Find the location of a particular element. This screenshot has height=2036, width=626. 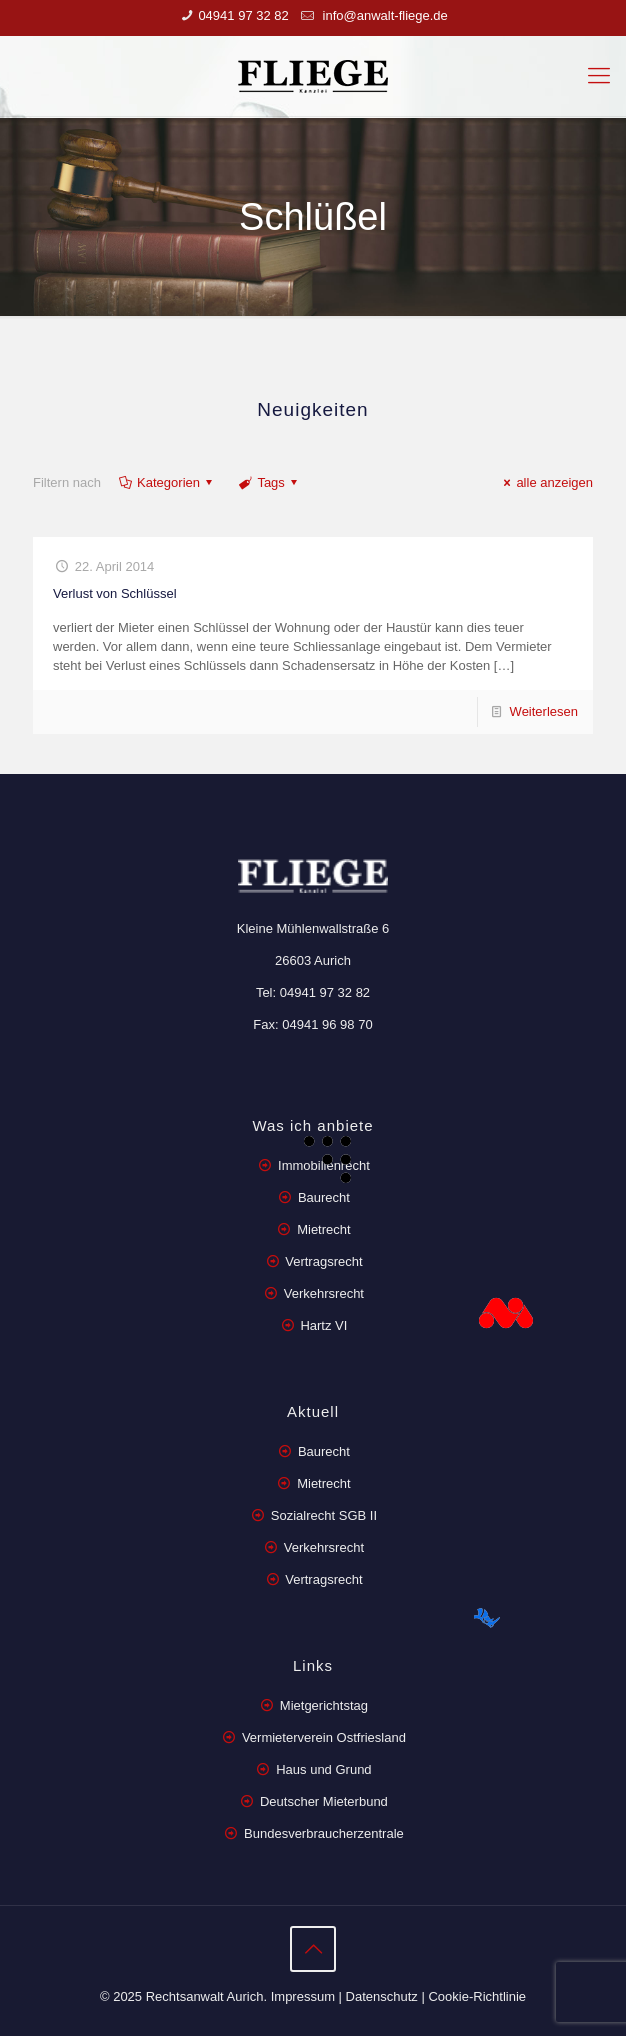

open Rhinoceros 3D modeling software is located at coordinates (487, 1618).